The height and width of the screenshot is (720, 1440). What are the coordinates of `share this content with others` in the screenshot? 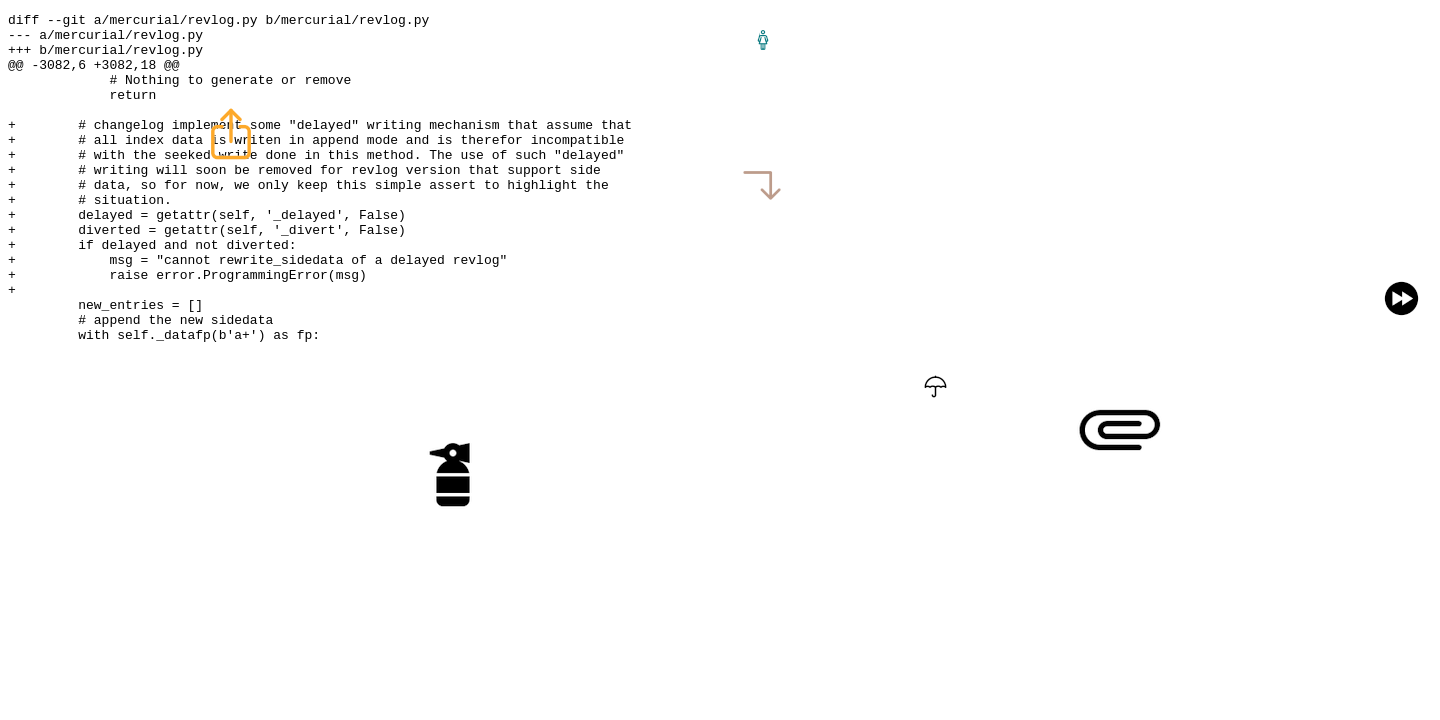 It's located at (231, 134).